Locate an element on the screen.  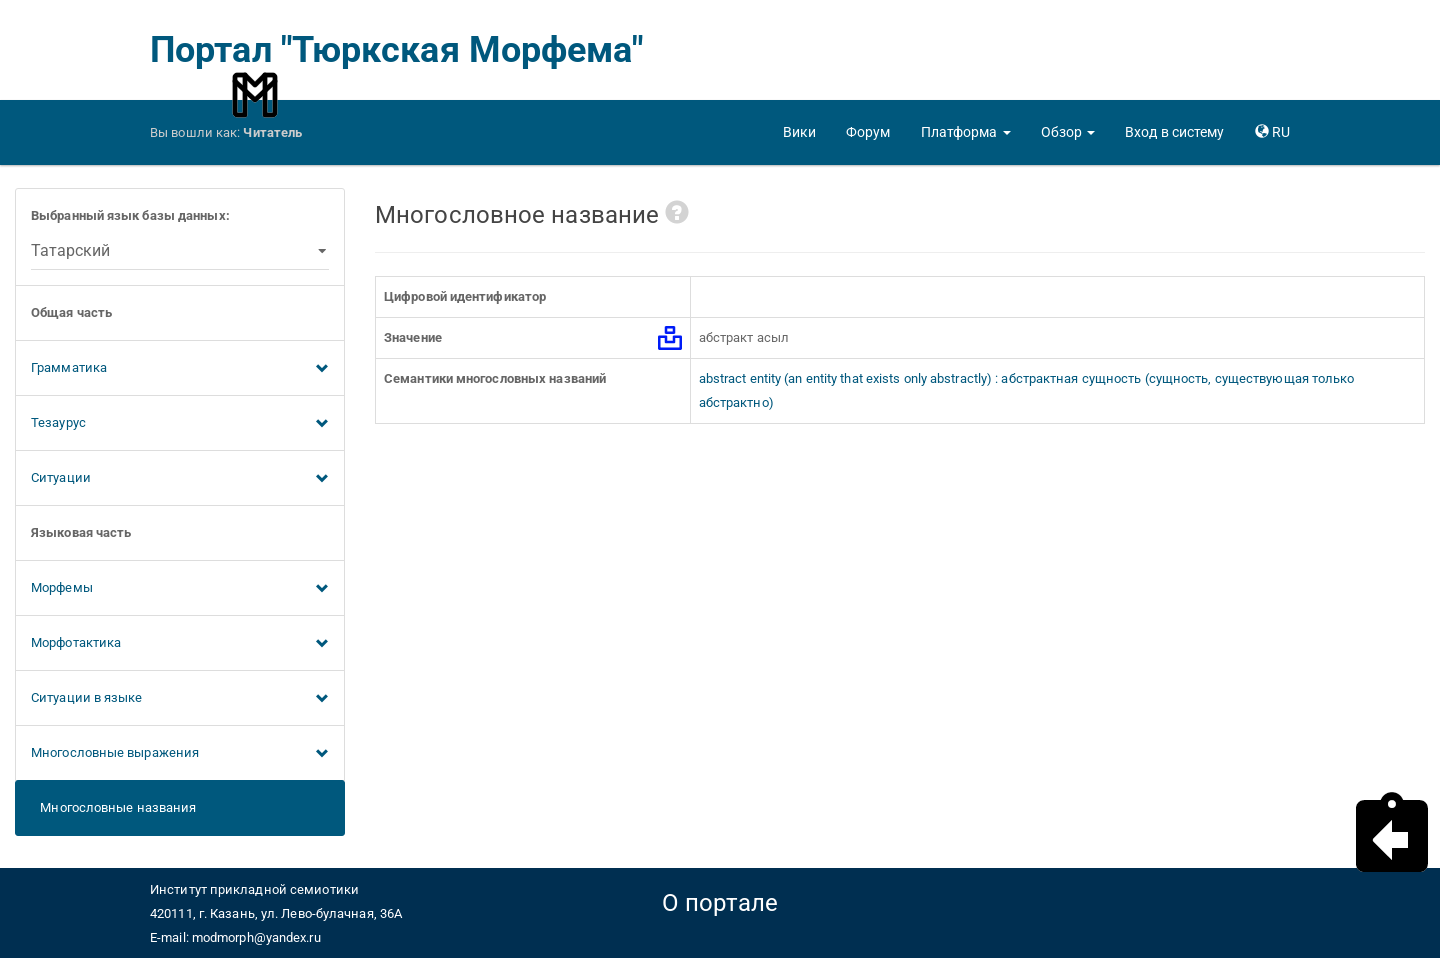
open Gmail app is located at coordinates (255, 95).